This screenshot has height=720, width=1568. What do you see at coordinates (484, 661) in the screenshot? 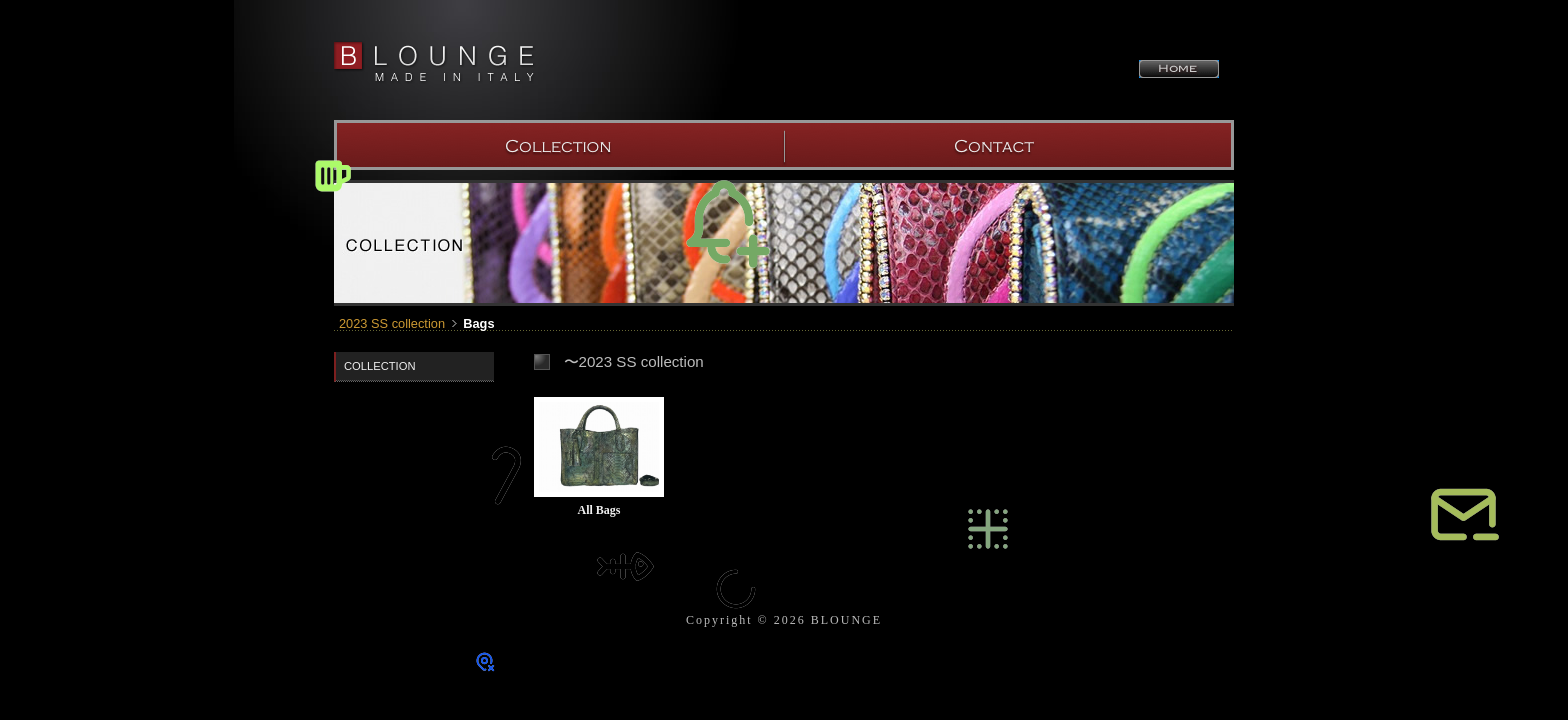
I see `remove a saved location pin` at bounding box center [484, 661].